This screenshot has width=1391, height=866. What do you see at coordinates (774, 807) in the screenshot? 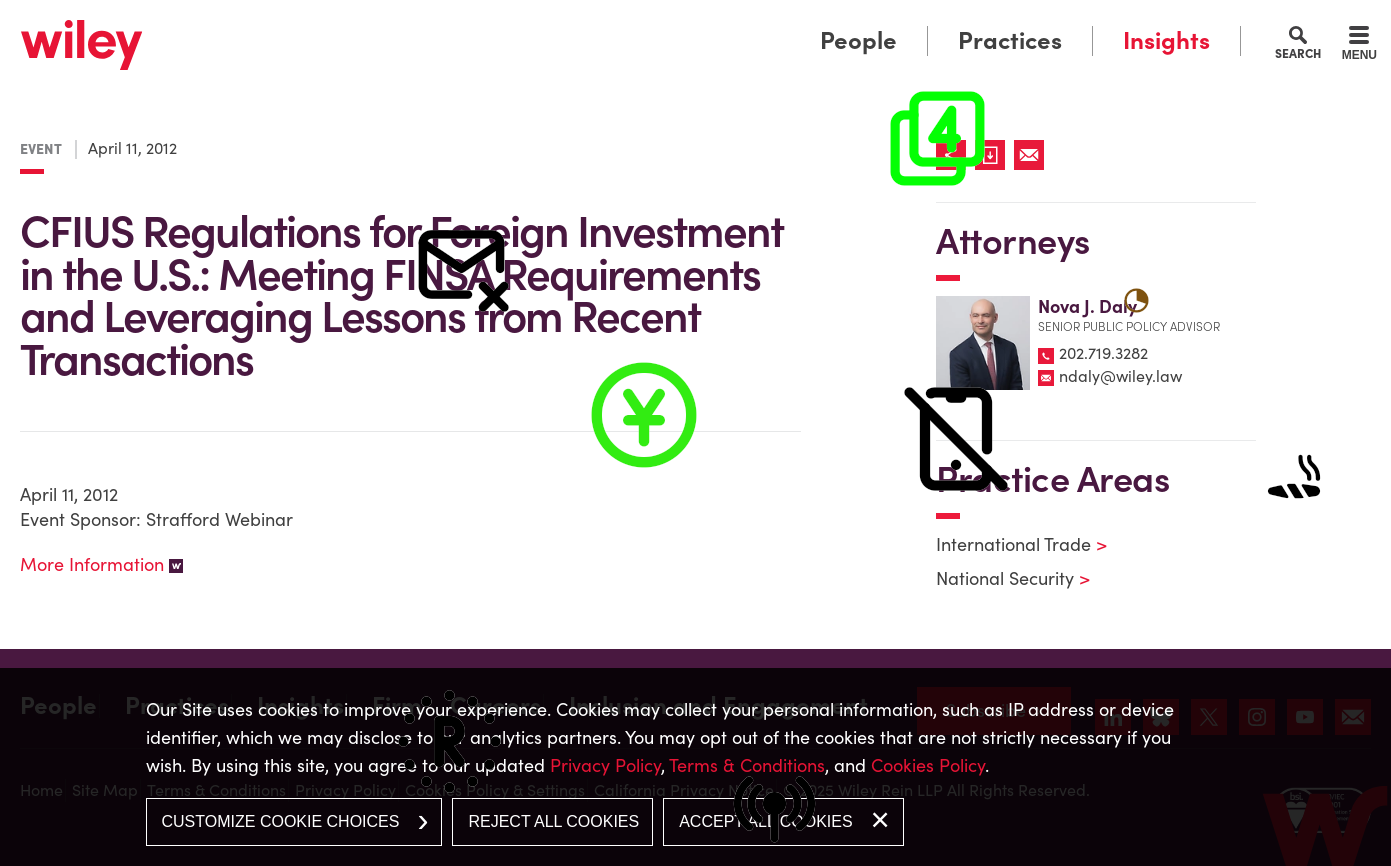
I see `access radio or audio streaming` at bounding box center [774, 807].